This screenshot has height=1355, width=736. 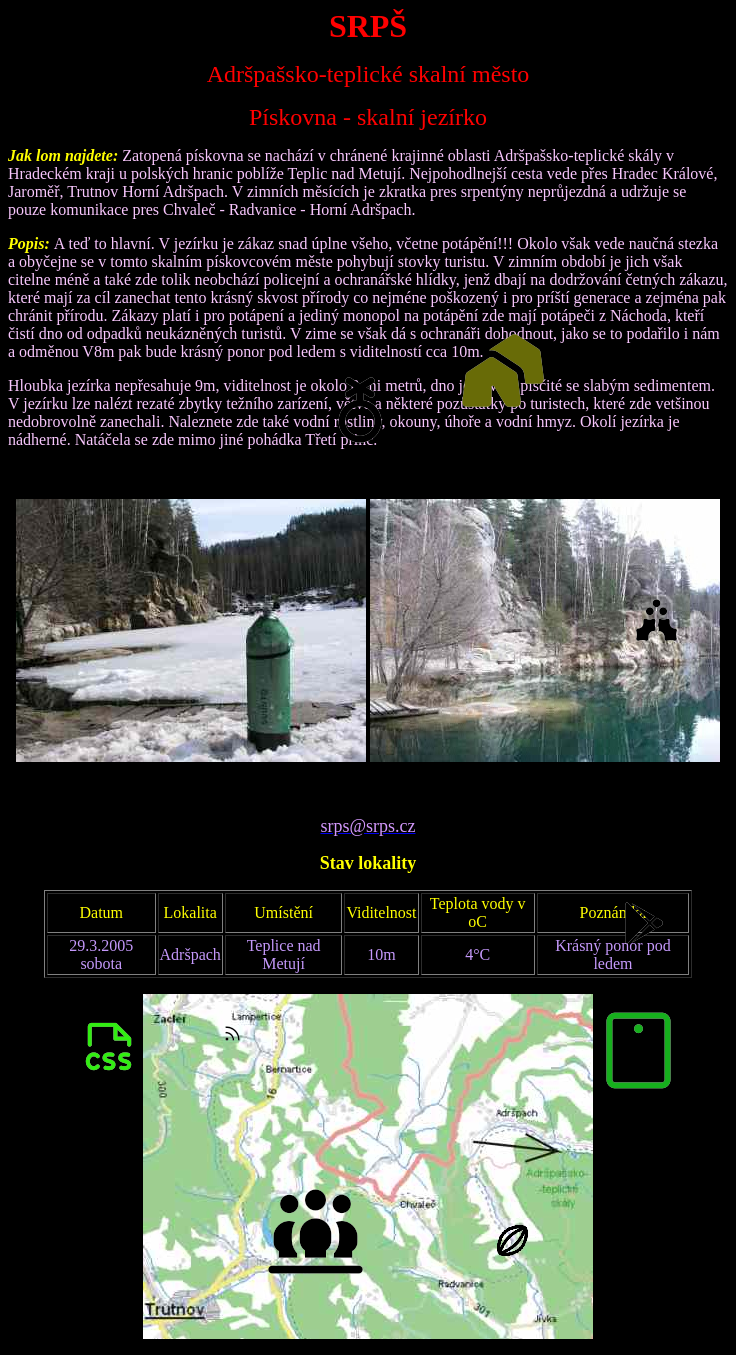 I want to click on view campground or camping locations, so click(x=503, y=370).